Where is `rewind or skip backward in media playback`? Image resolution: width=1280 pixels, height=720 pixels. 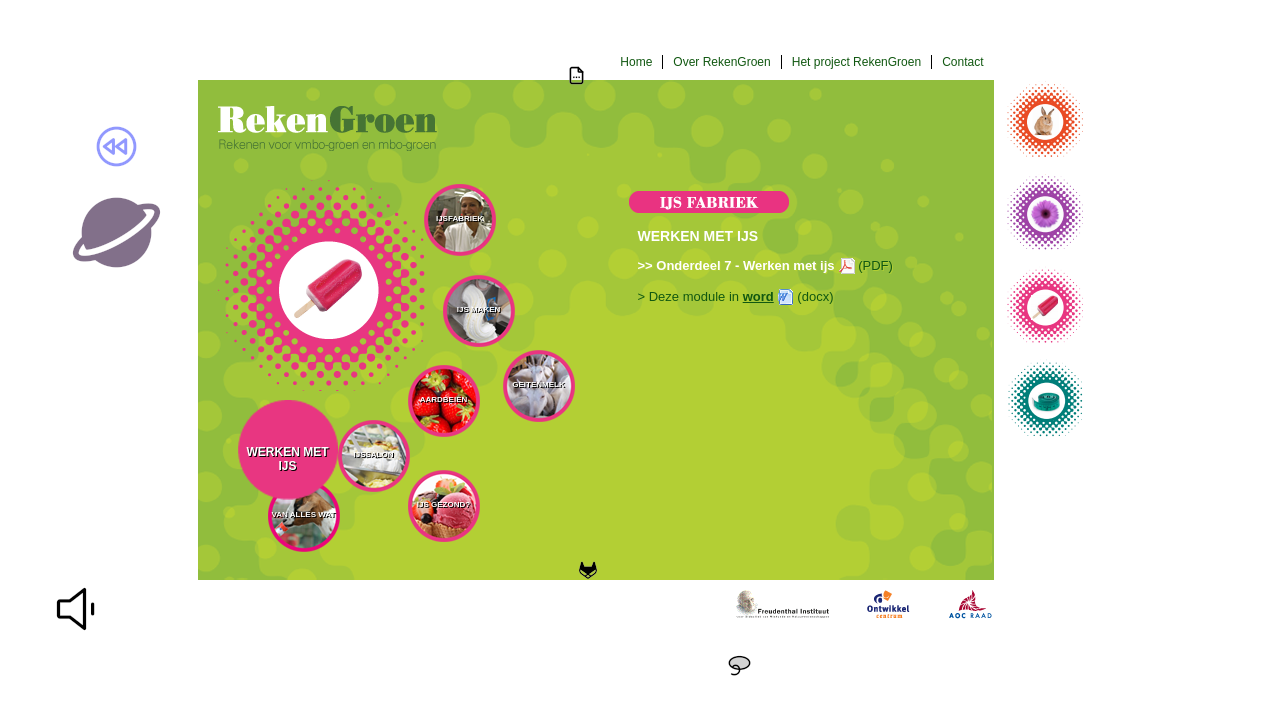
rewind or skip backward in media playback is located at coordinates (116, 146).